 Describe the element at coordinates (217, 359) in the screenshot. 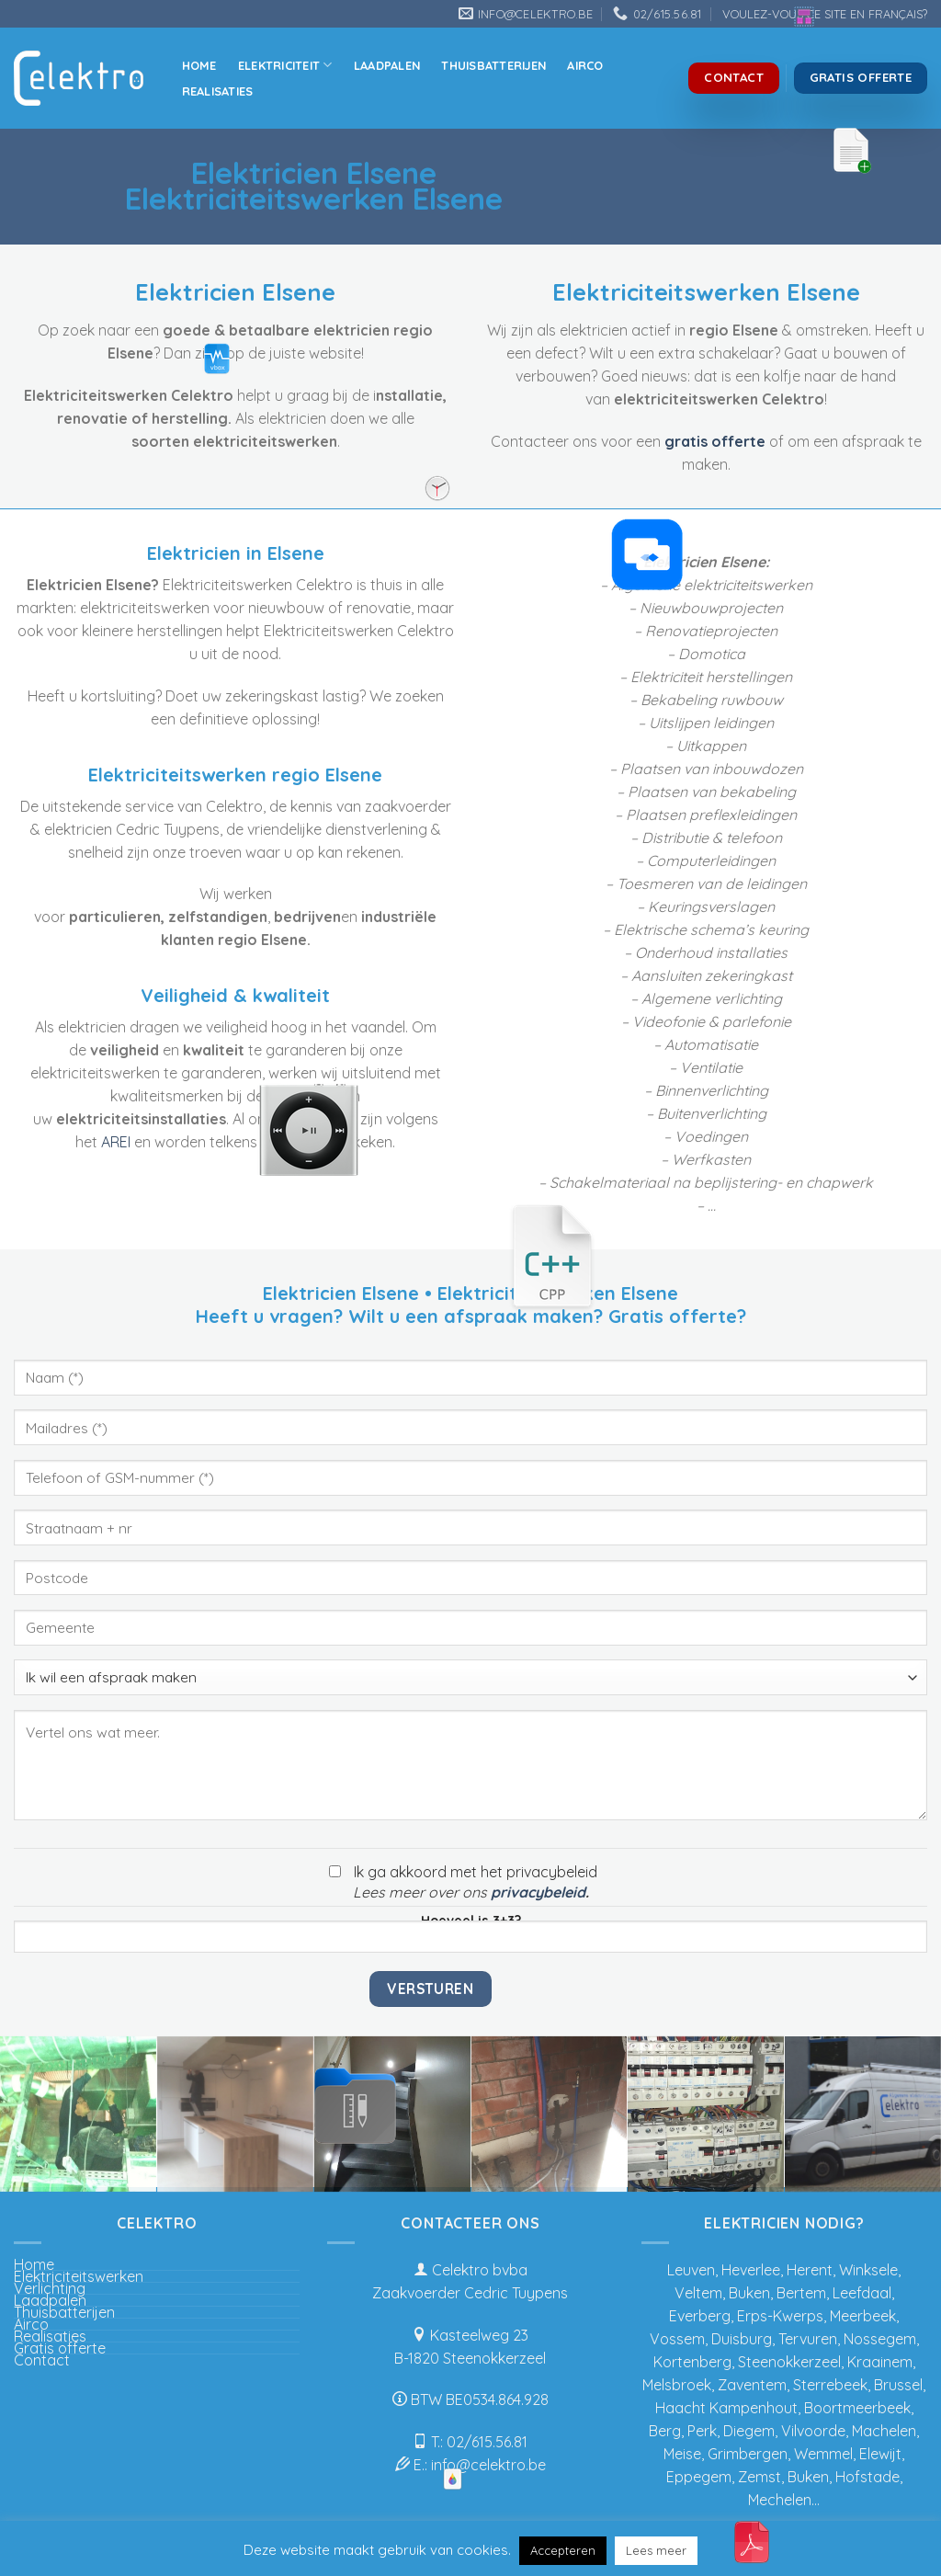

I see `virtualbox virtual machine configuration file` at that location.